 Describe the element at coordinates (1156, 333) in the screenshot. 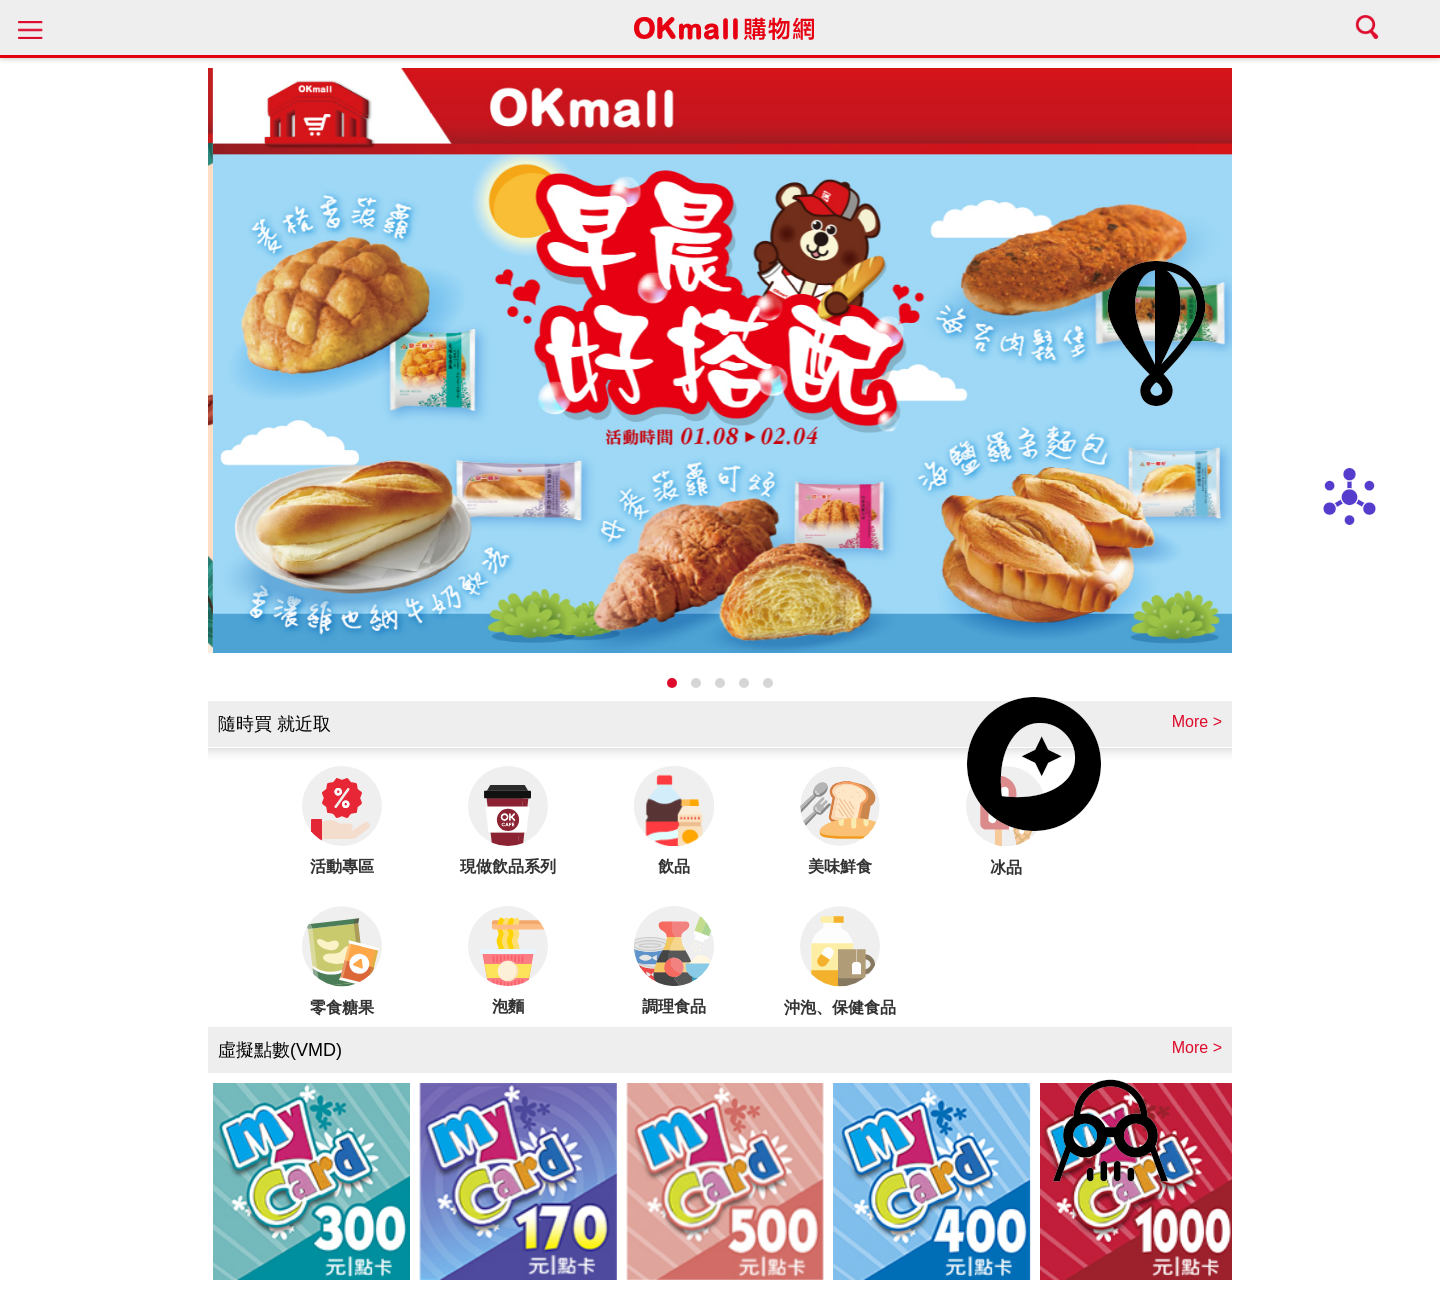

I see `fly.io logo` at that location.